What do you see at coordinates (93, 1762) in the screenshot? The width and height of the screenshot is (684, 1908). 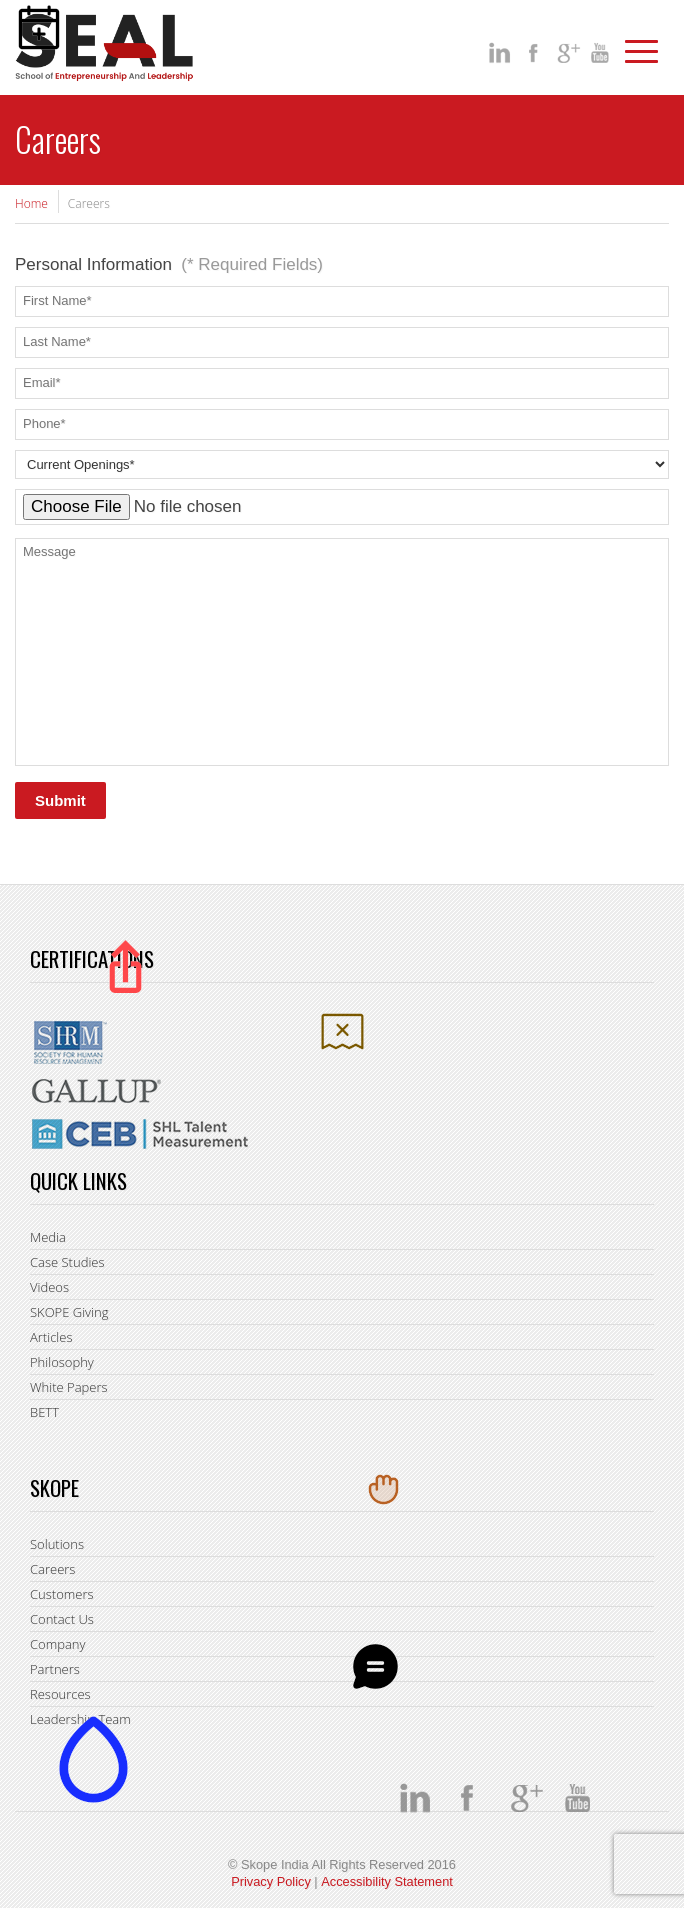 I see `indicates water or liquid-related settings` at bounding box center [93, 1762].